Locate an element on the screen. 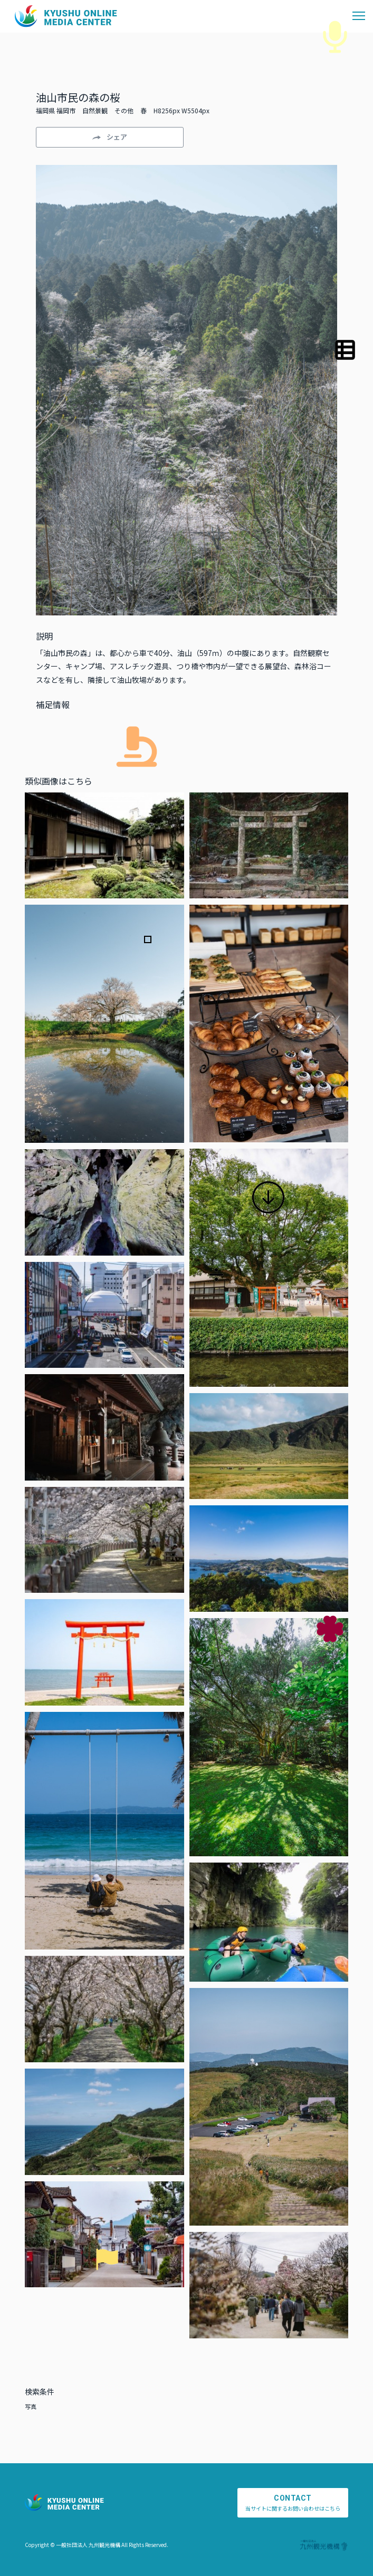 The height and width of the screenshot is (2576, 373). stop media playback is located at coordinates (148, 939).